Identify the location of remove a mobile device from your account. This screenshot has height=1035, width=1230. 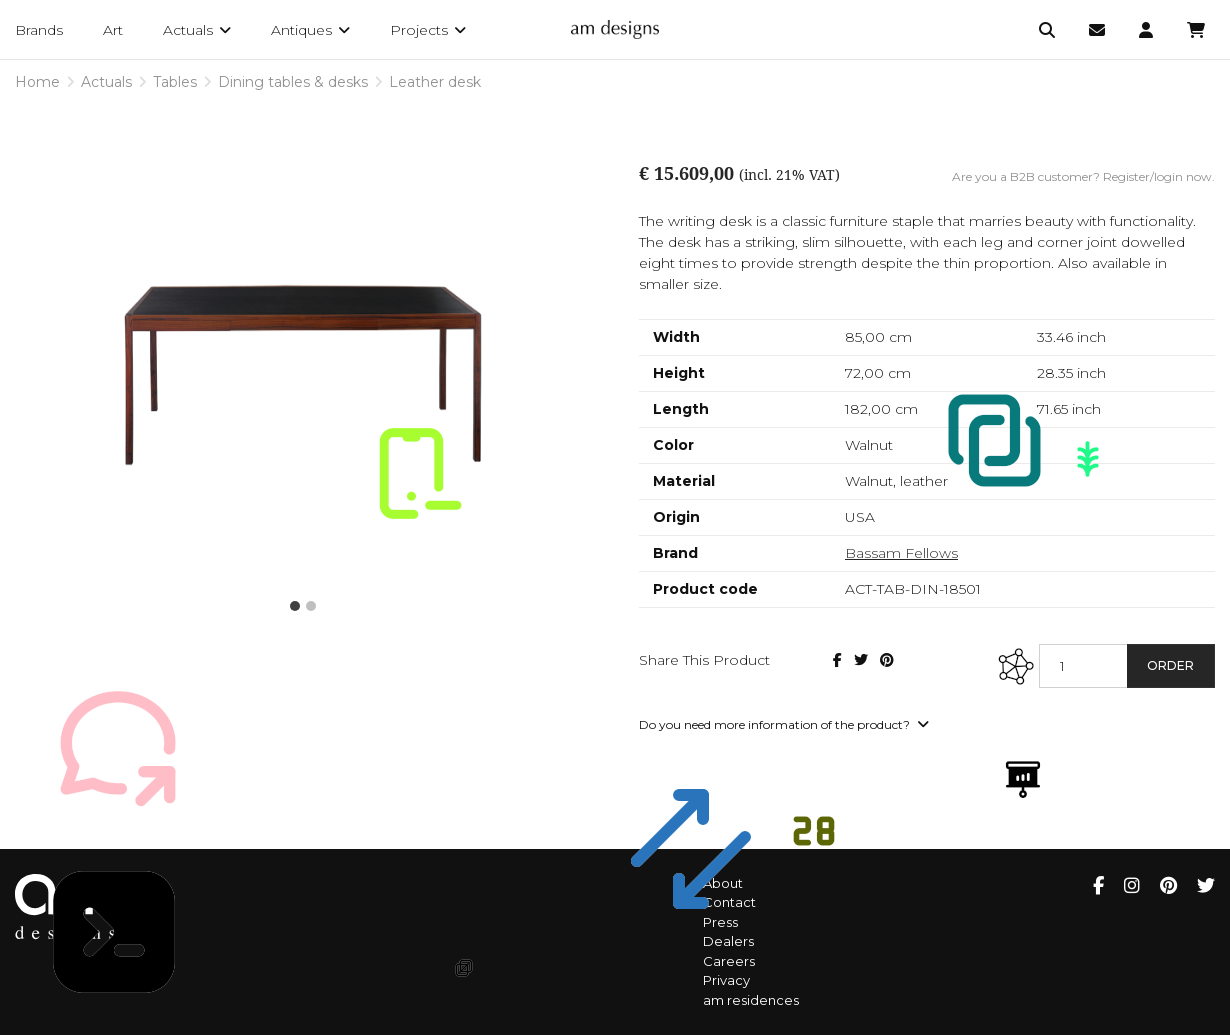
(411, 473).